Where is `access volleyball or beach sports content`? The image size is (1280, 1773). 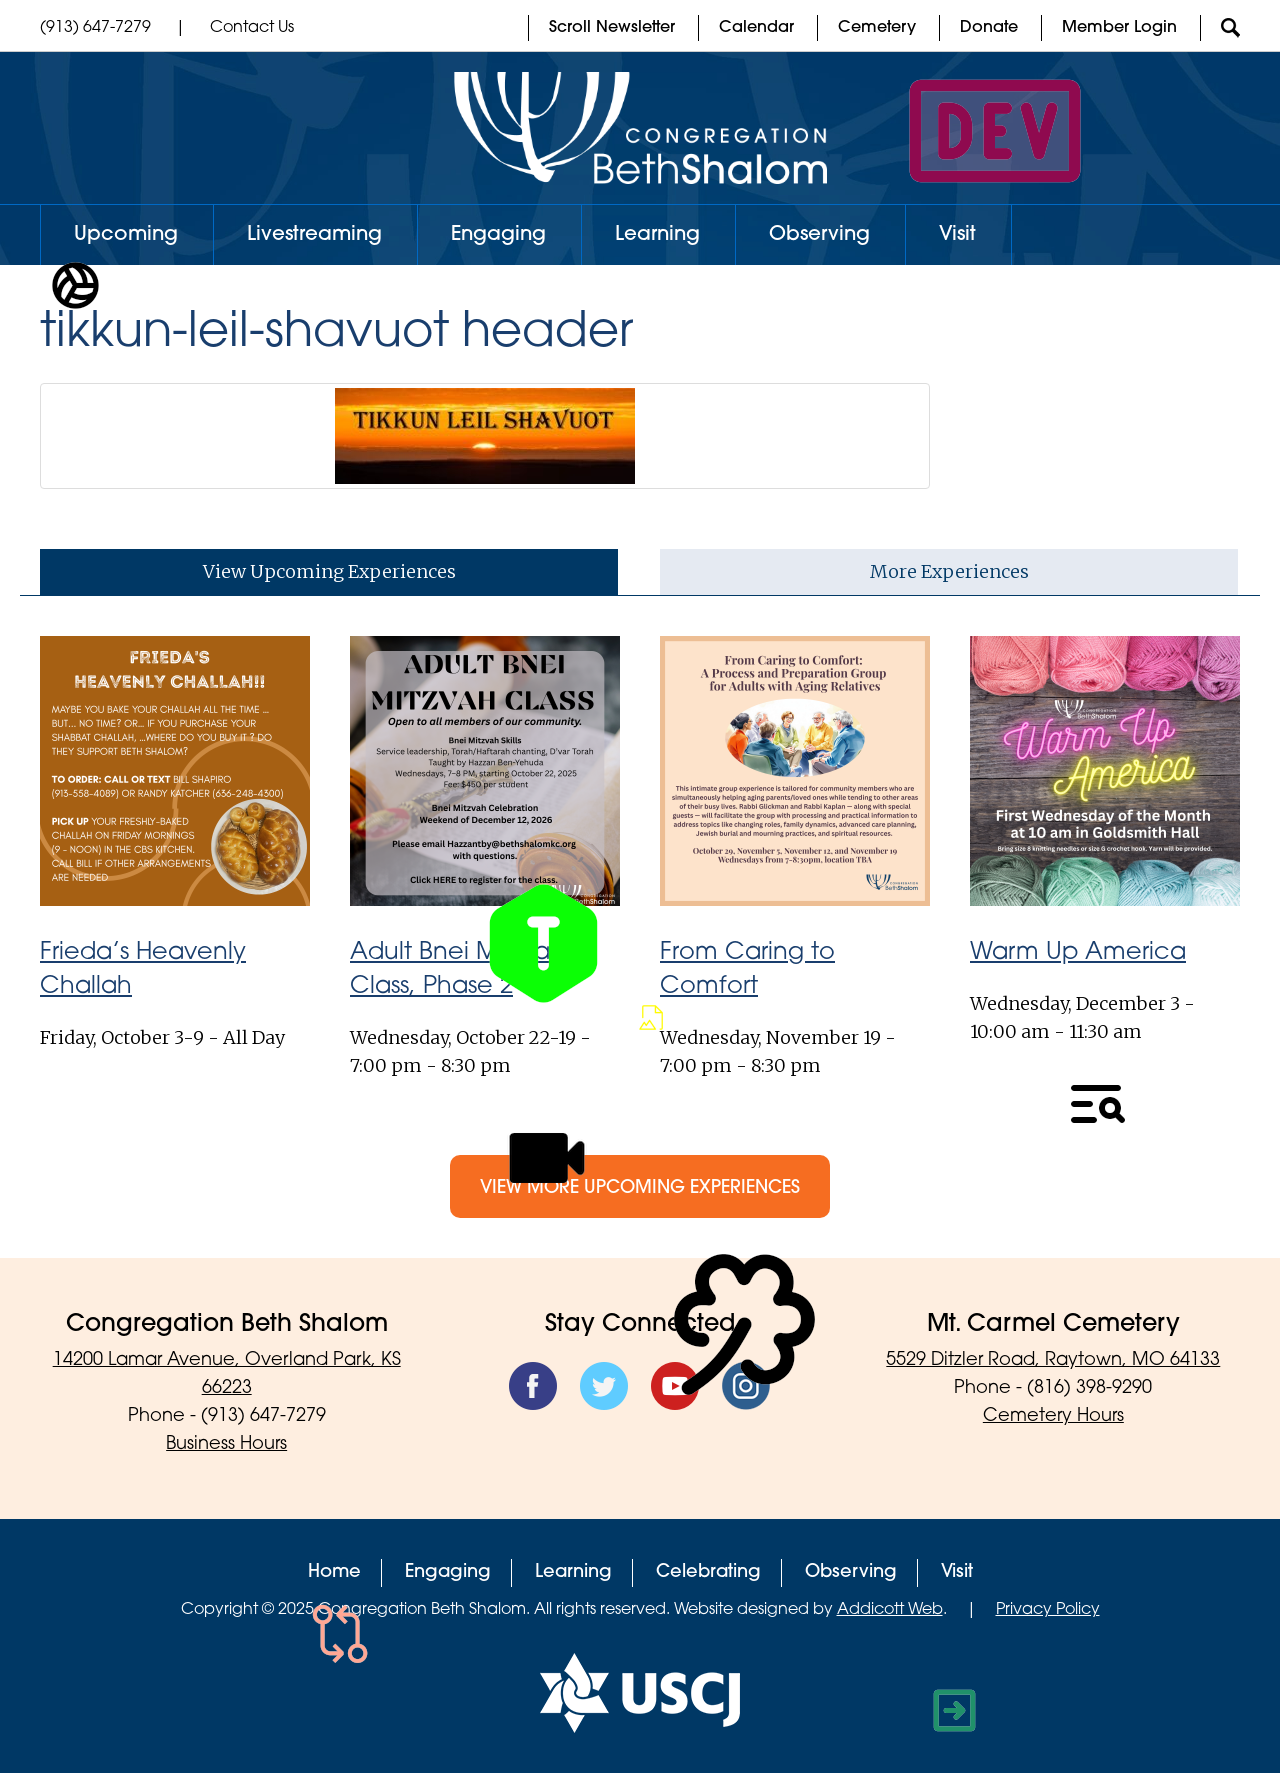
access volleyball or beach sports content is located at coordinates (75, 285).